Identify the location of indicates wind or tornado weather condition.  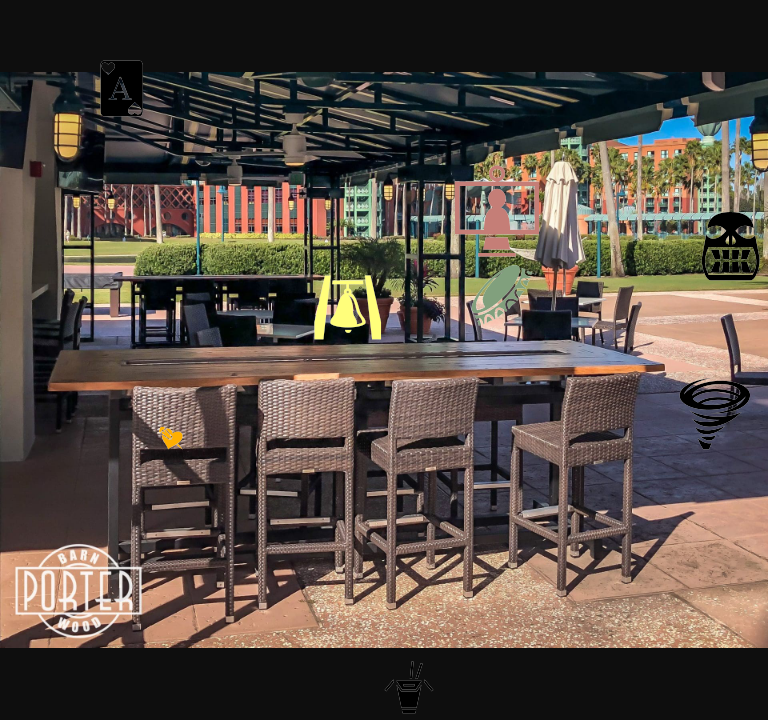
(715, 414).